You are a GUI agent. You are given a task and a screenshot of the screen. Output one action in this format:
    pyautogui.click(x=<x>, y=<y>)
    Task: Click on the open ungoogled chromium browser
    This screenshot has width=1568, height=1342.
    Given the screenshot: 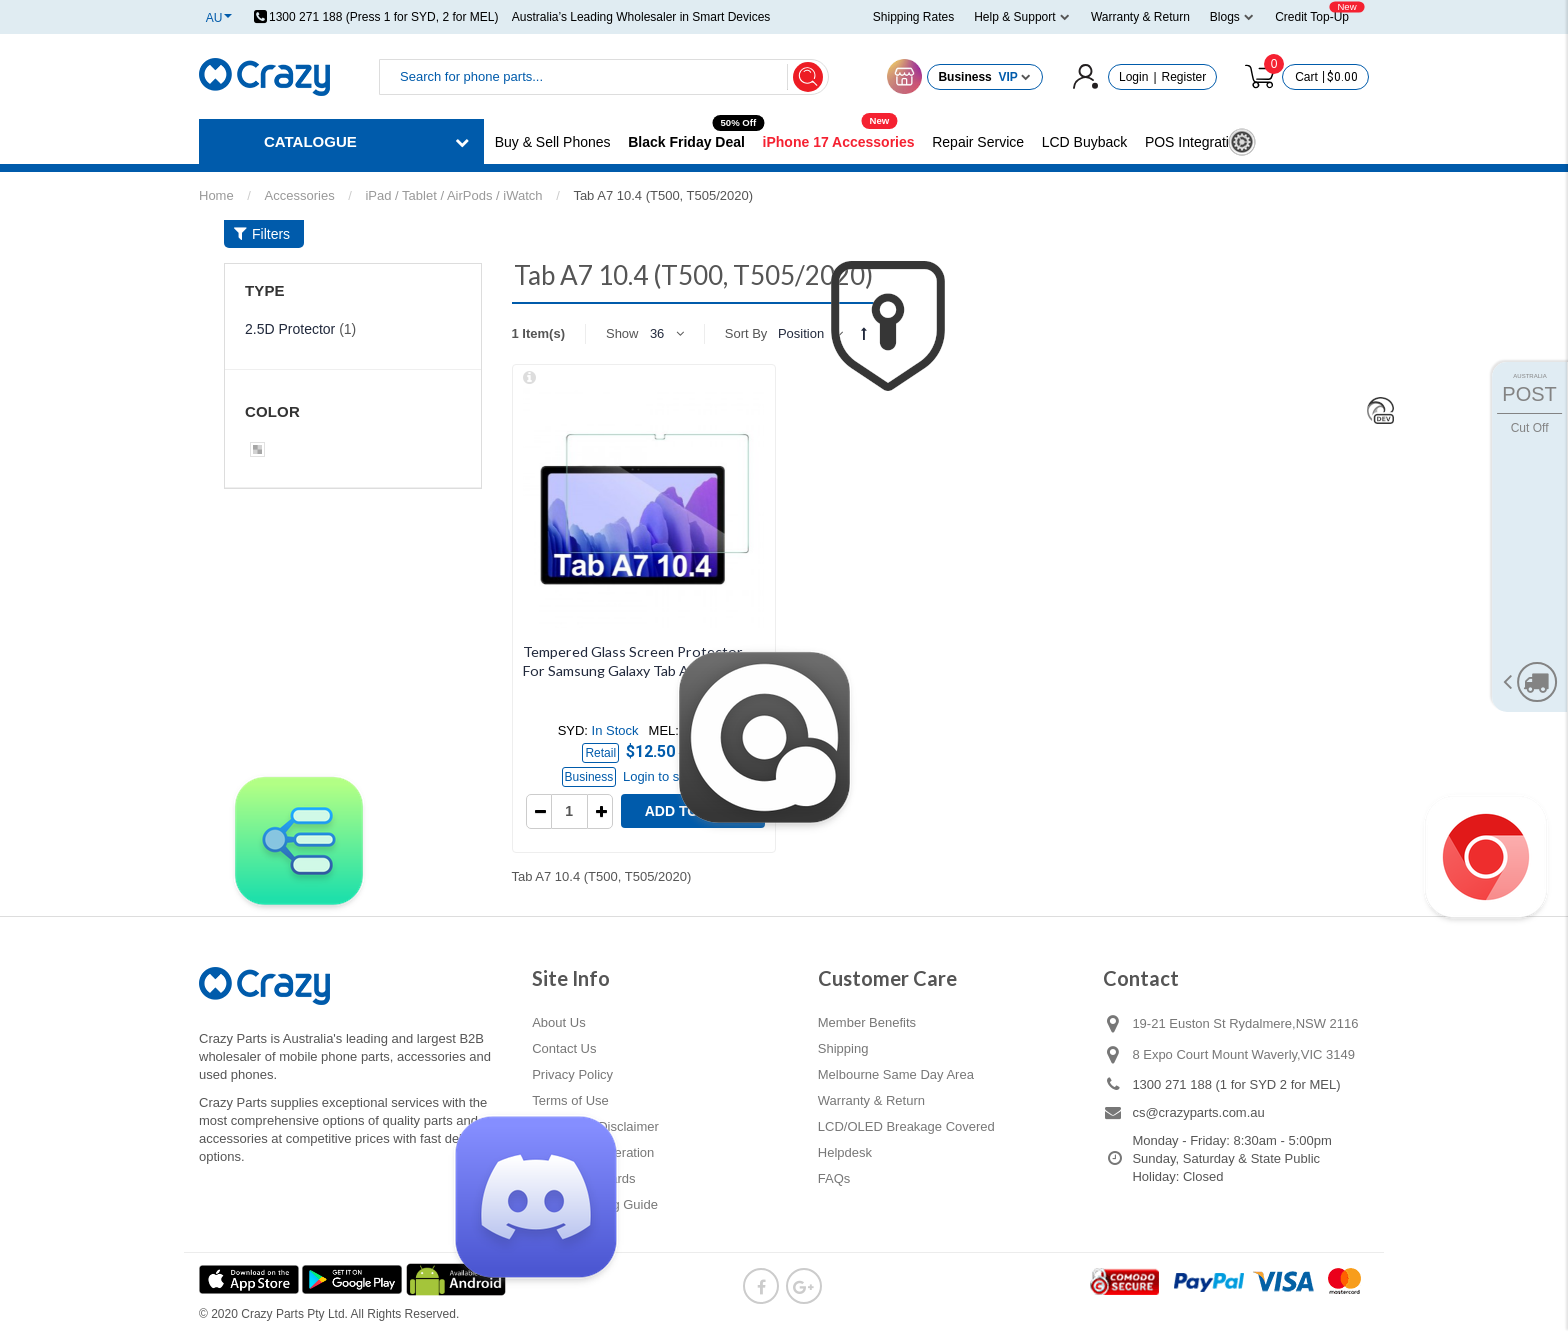 What is the action you would take?
    pyautogui.click(x=1486, y=857)
    